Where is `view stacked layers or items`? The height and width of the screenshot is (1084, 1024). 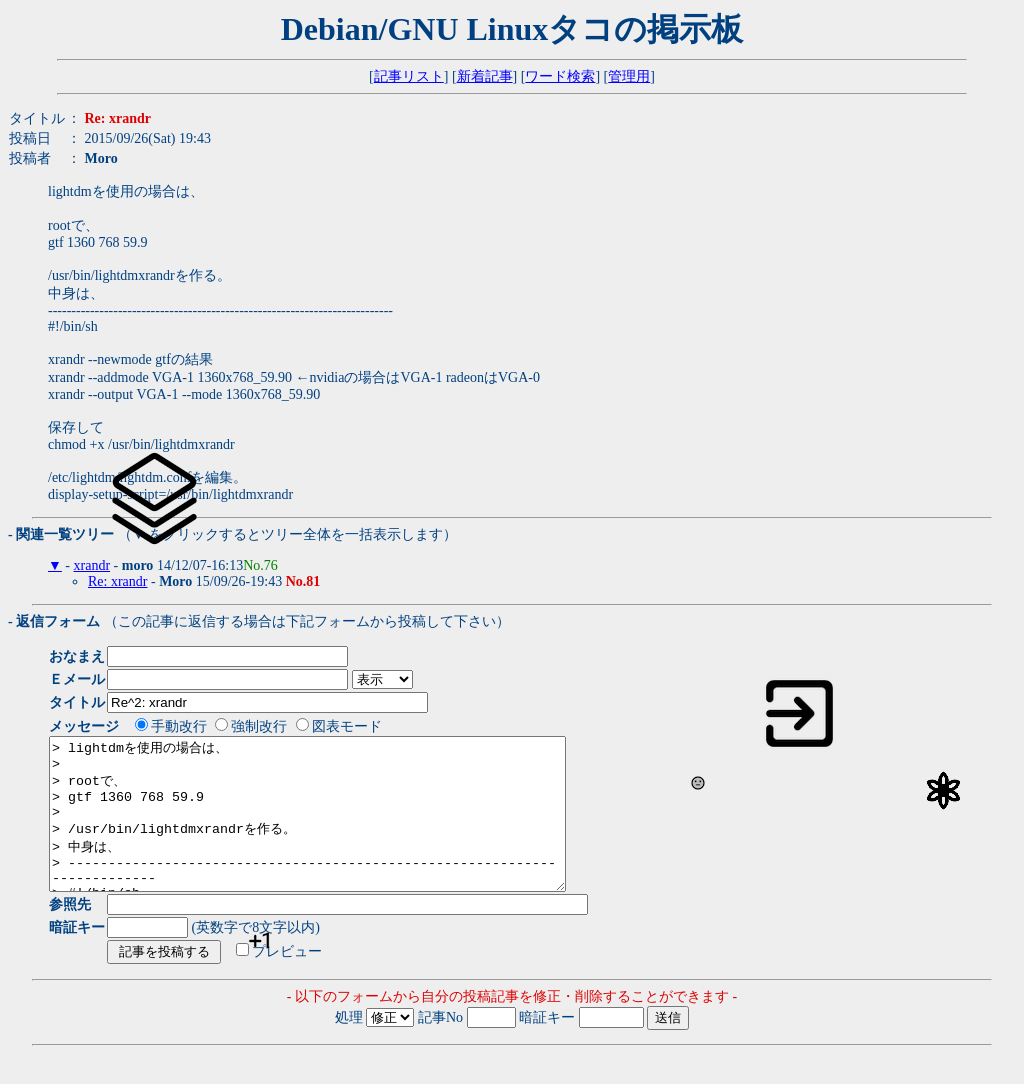
view stacked layers or items is located at coordinates (154, 497).